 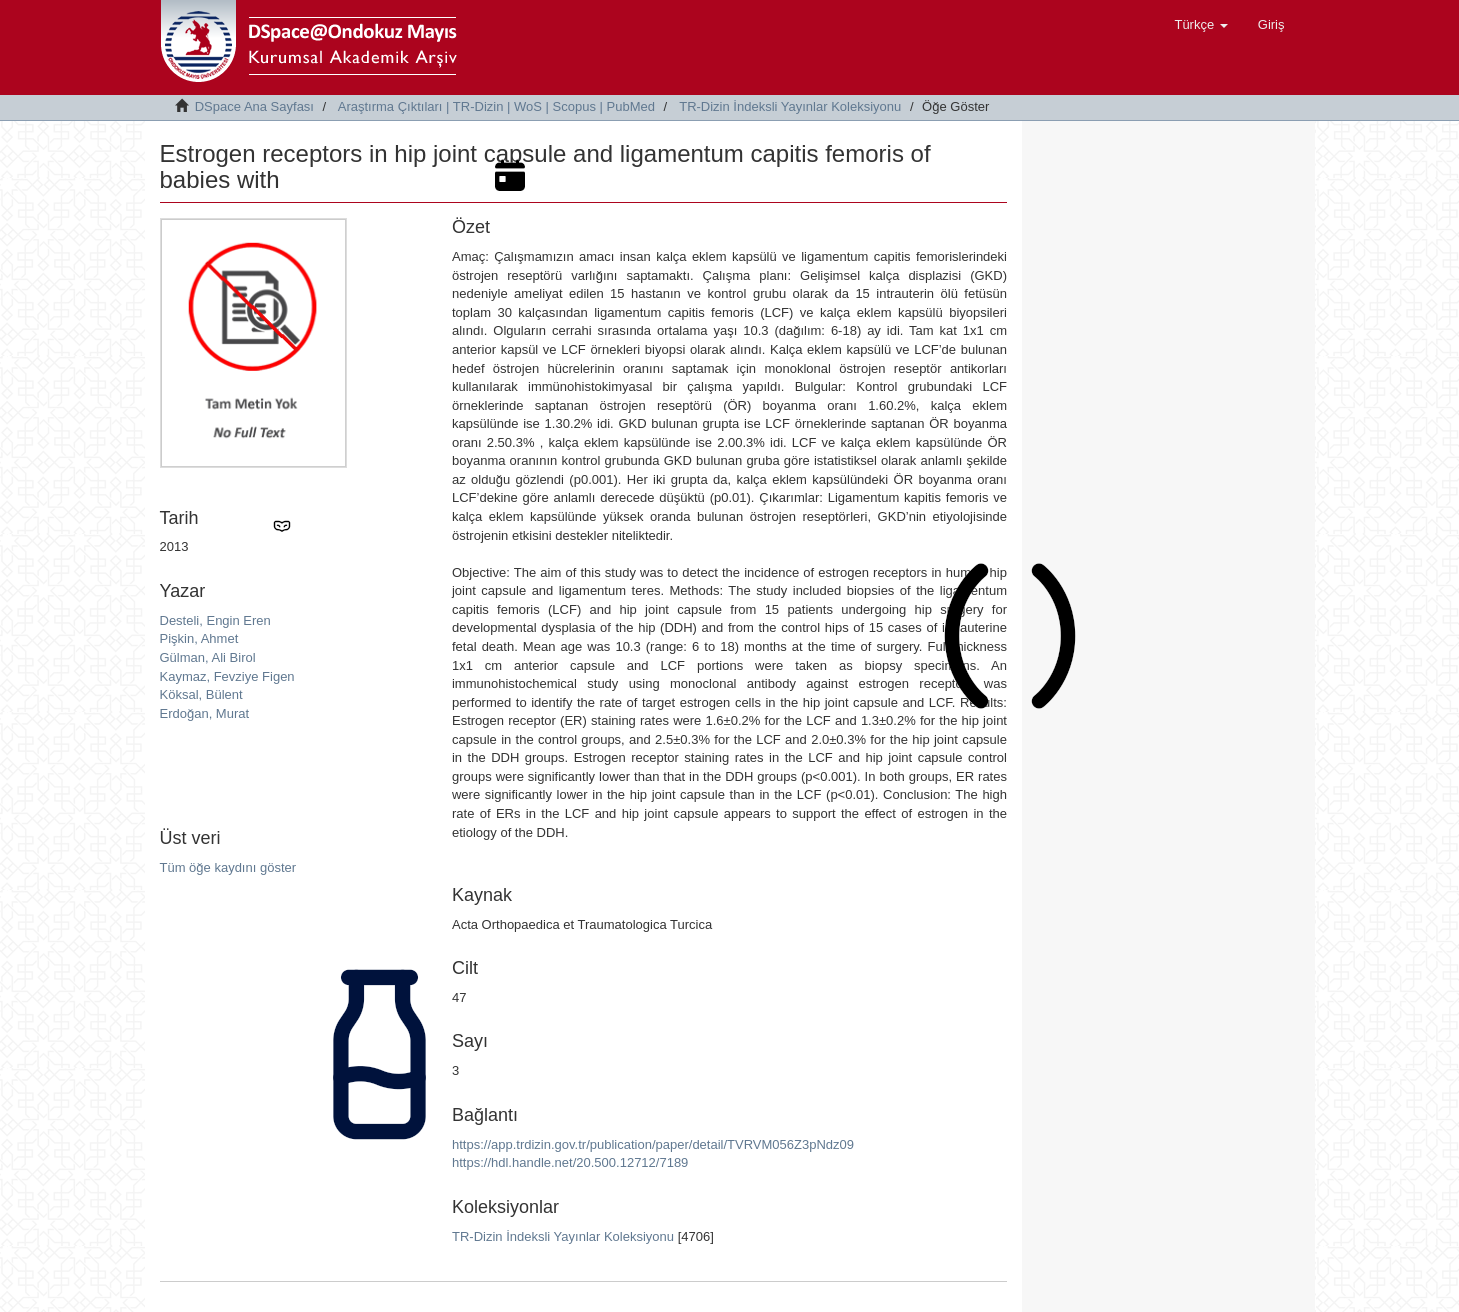 I want to click on insert parentheses or brackets in text, so click(x=1010, y=636).